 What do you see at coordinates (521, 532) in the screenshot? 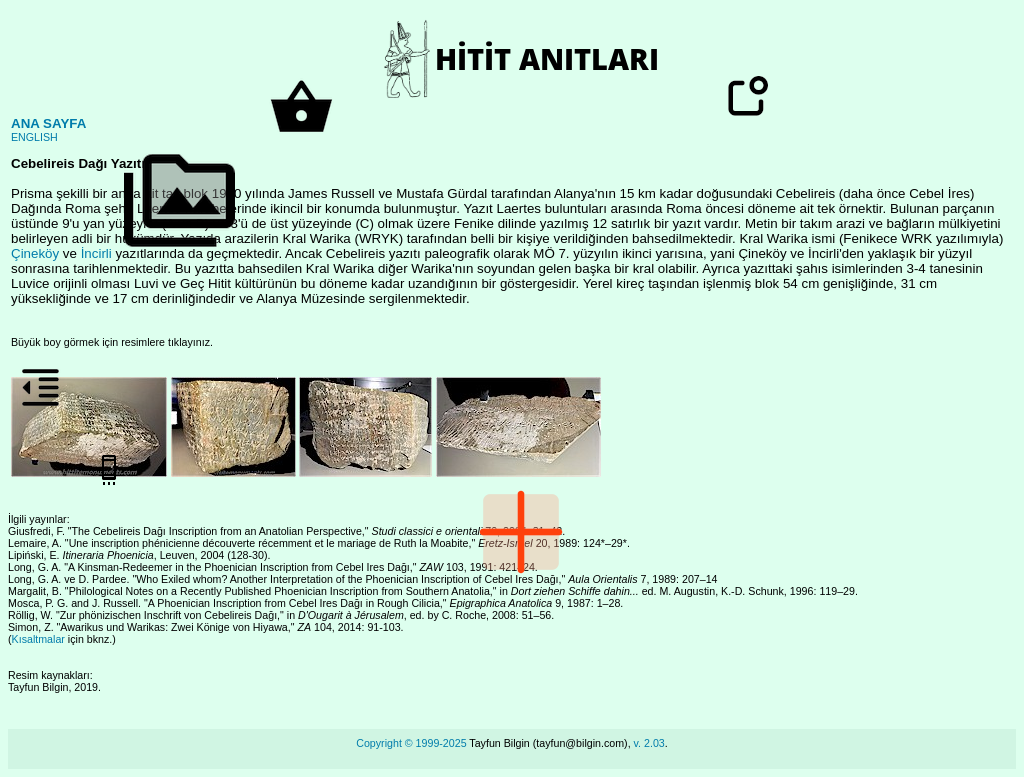
I see `add a new item` at bounding box center [521, 532].